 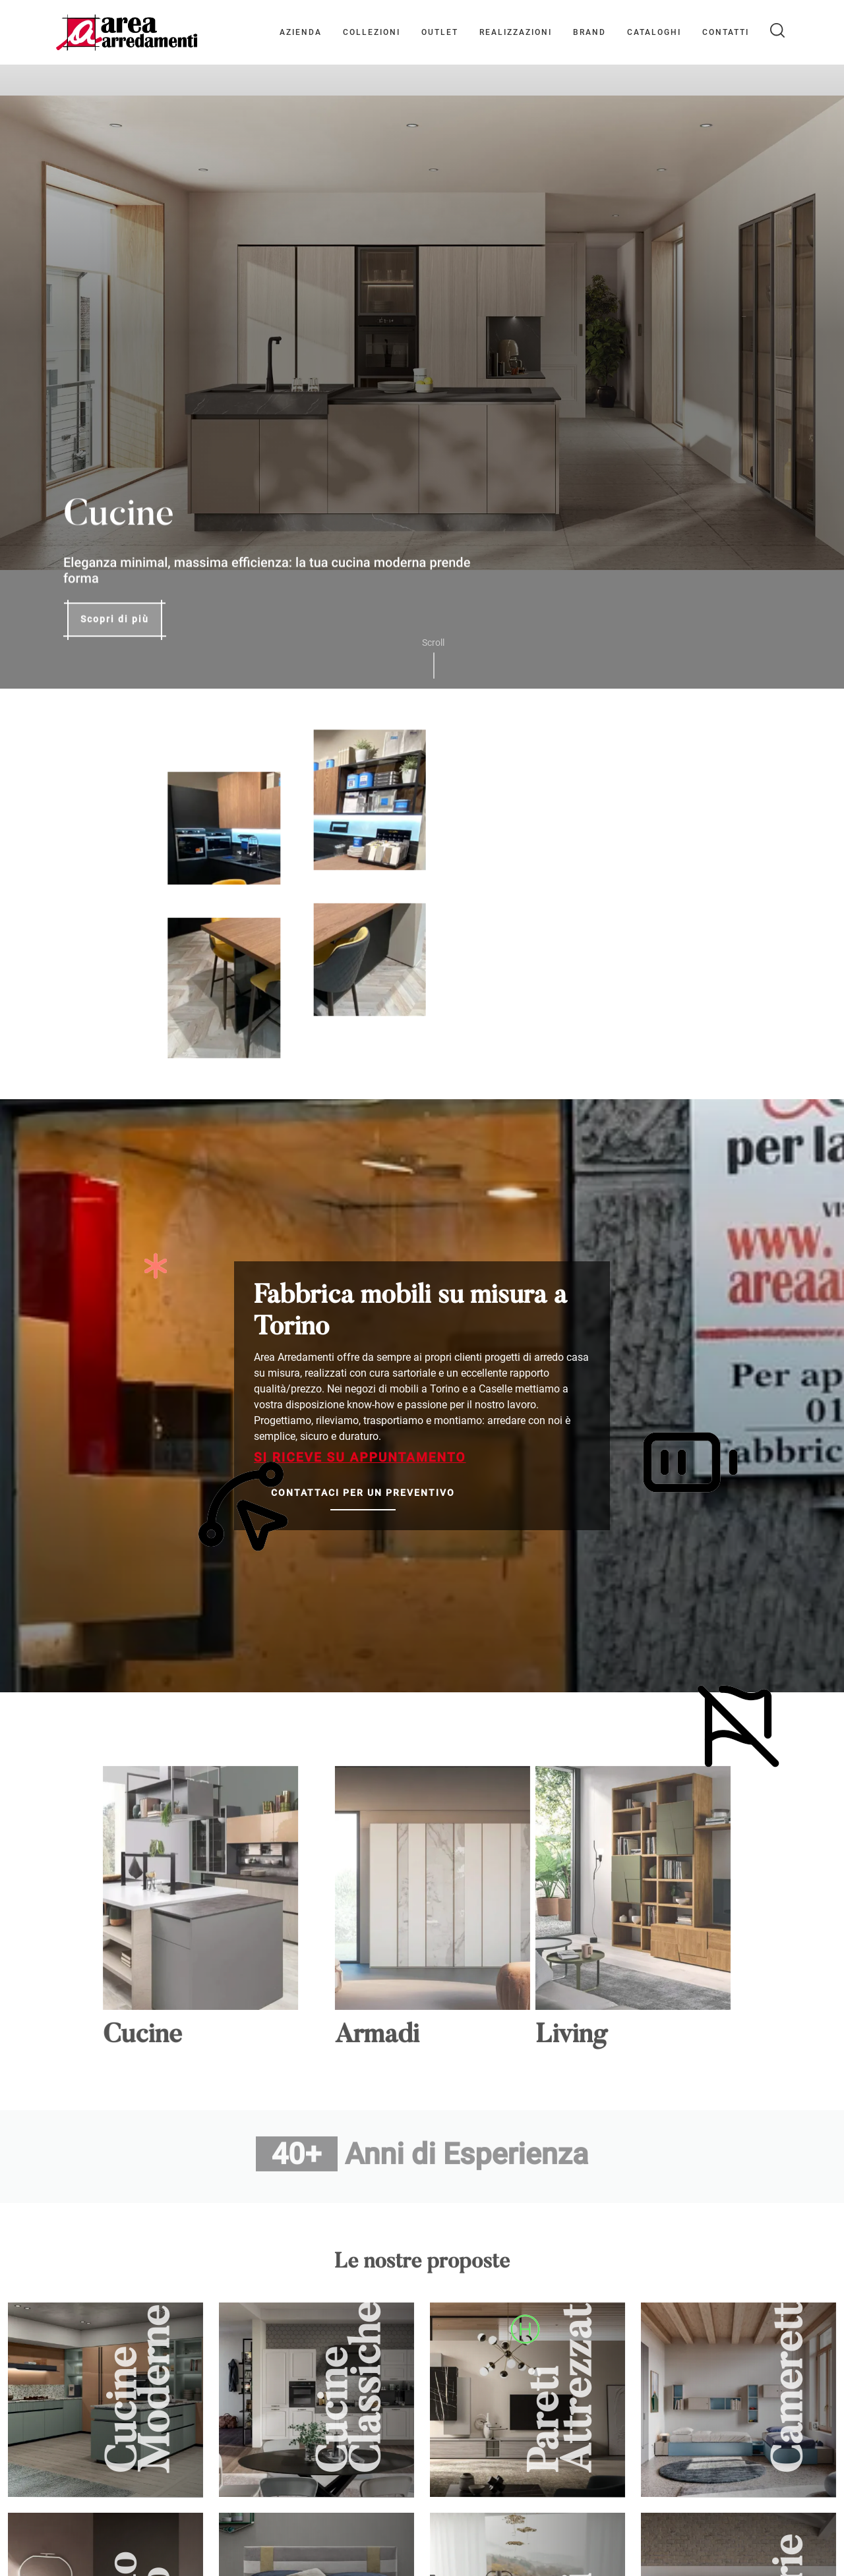 I want to click on remove flag or marker, so click(x=738, y=1726).